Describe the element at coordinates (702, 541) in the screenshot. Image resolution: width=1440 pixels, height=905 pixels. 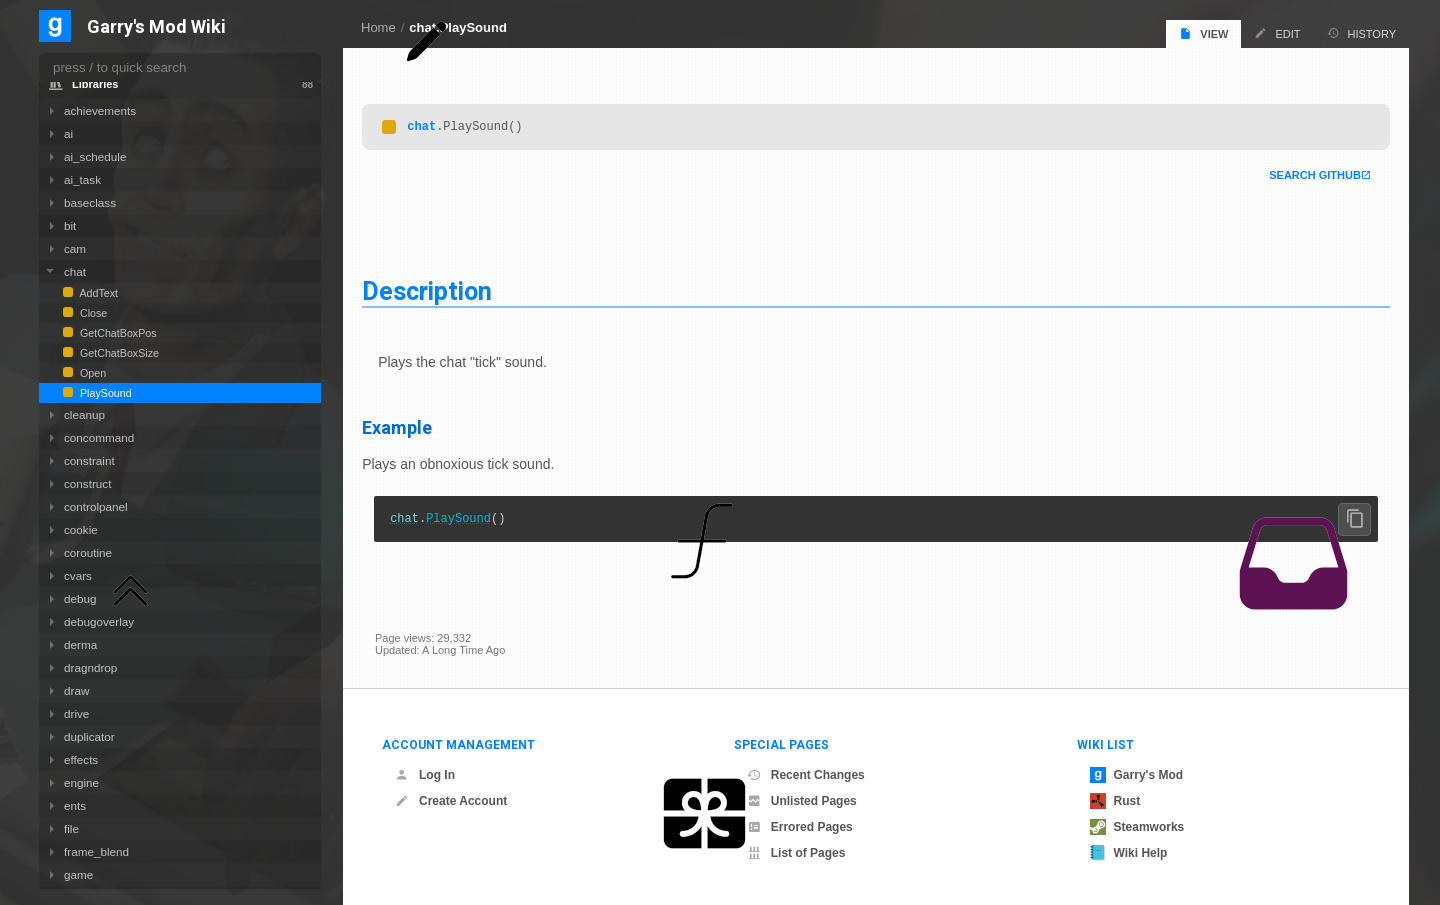
I see `access function or formula editor` at that location.